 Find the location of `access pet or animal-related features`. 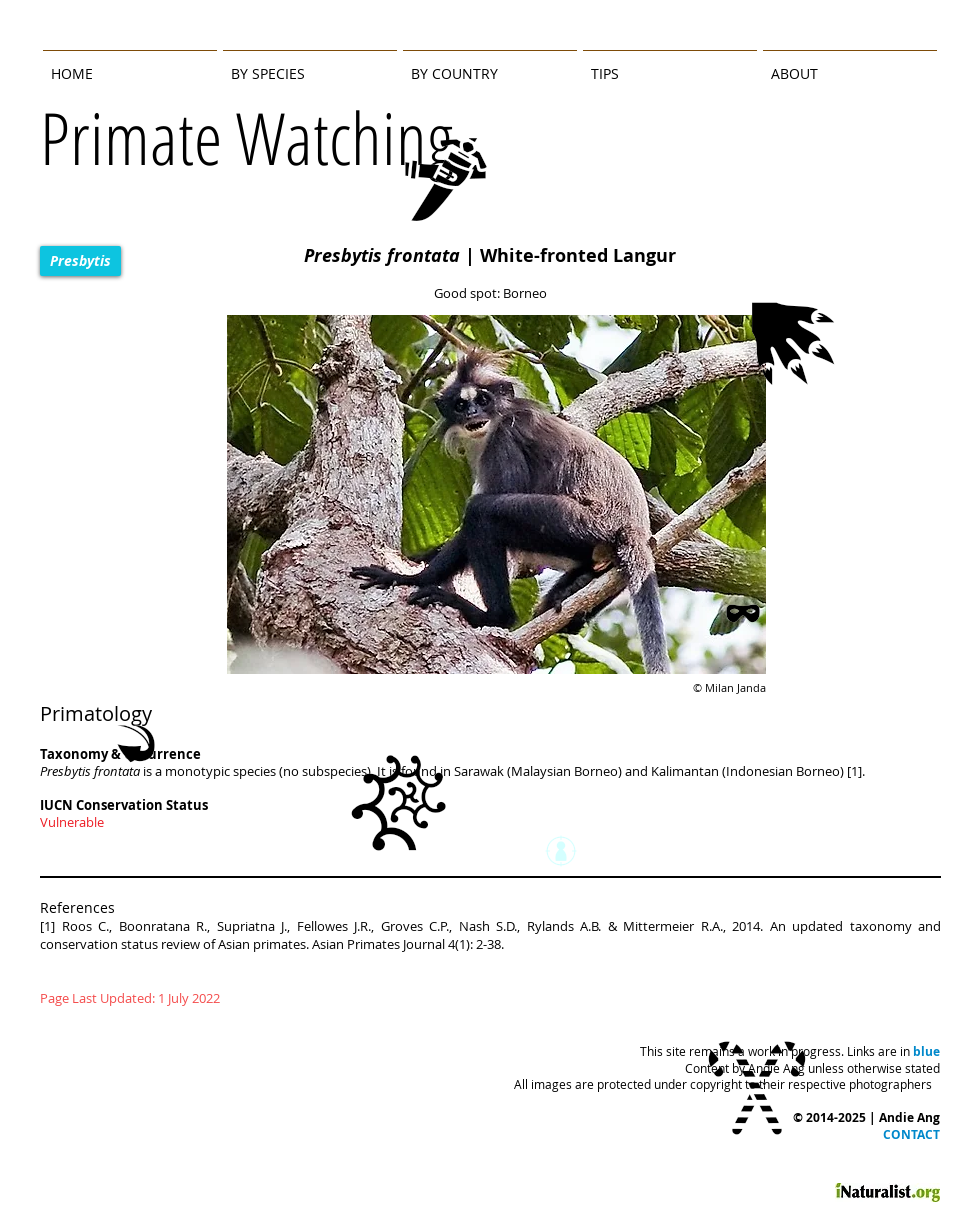

access pet or animal-related features is located at coordinates (793, 343).